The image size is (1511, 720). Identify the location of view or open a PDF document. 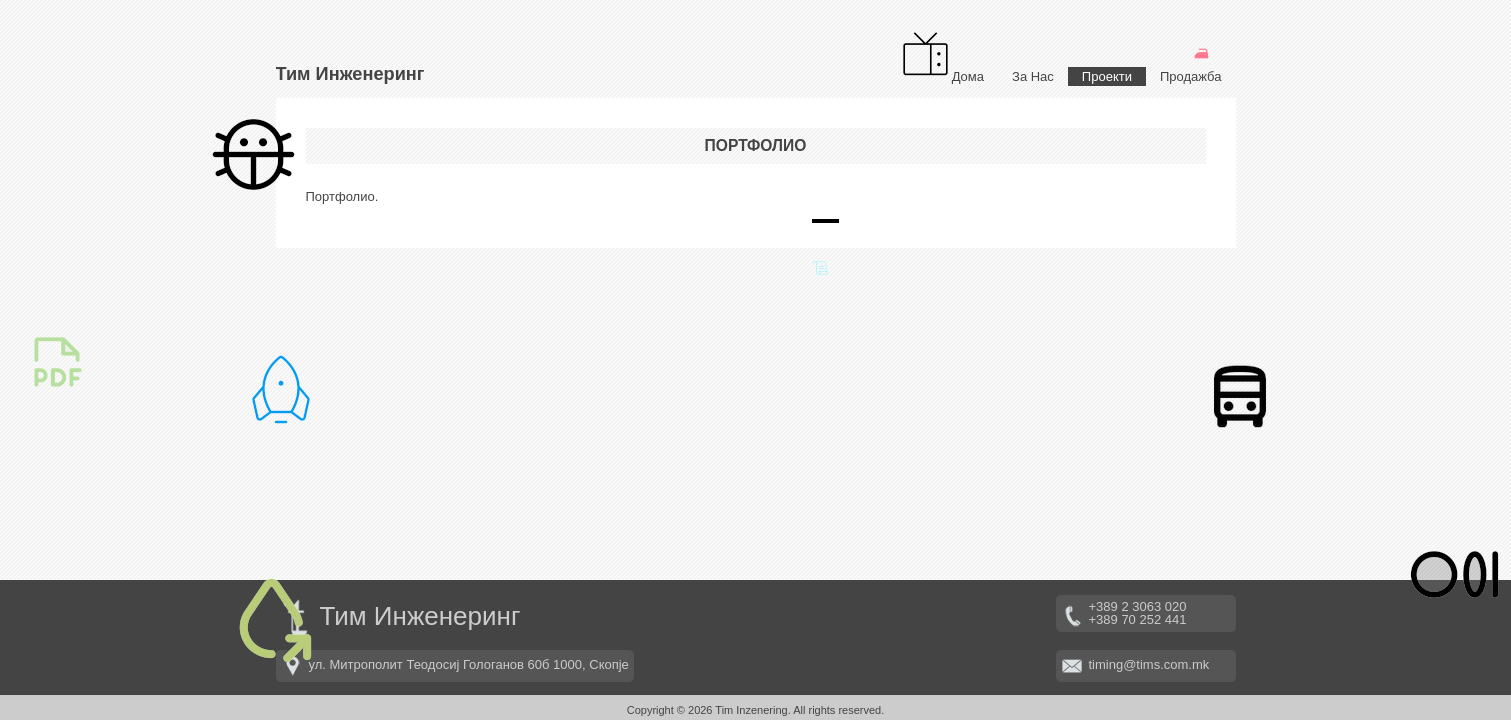
(57, 364).